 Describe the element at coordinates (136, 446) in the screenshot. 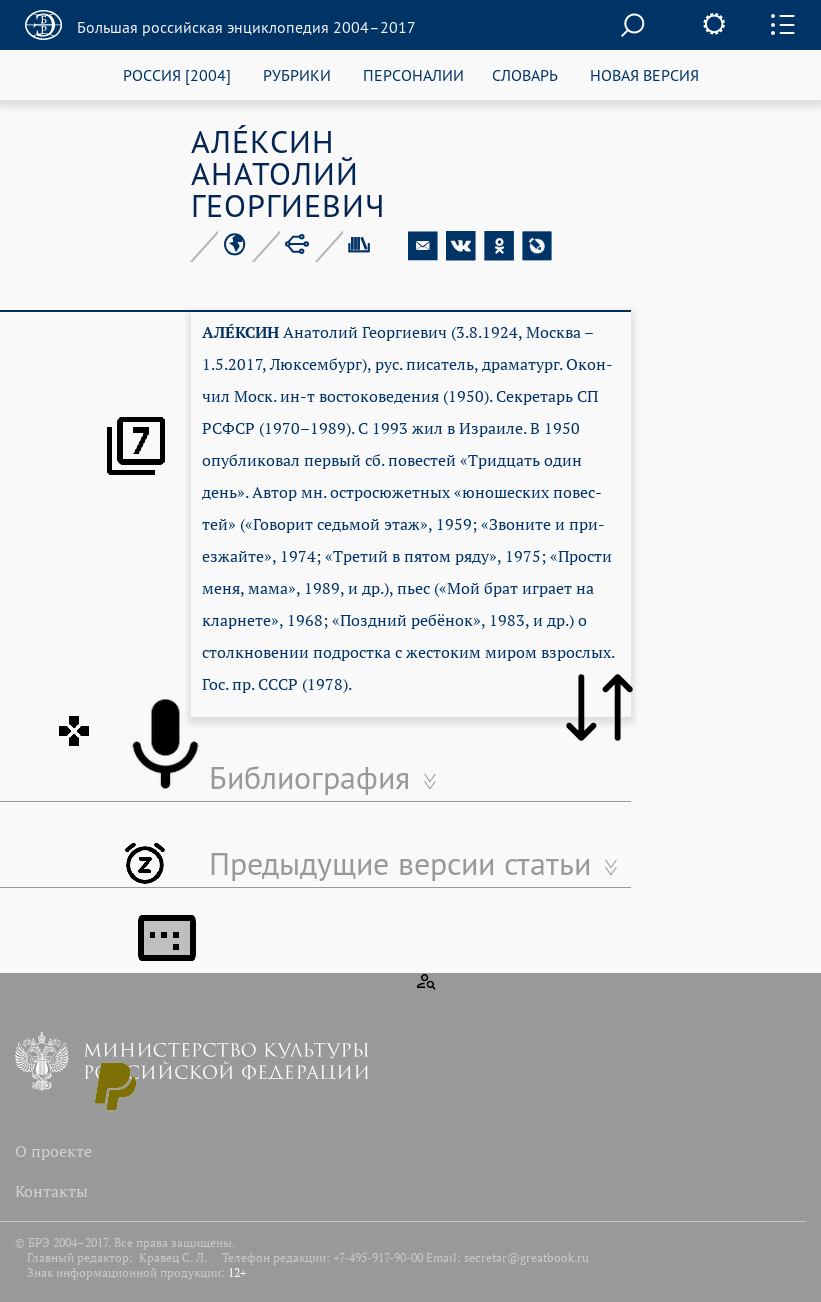

I see `indicates 7 items or notifications` at that location.